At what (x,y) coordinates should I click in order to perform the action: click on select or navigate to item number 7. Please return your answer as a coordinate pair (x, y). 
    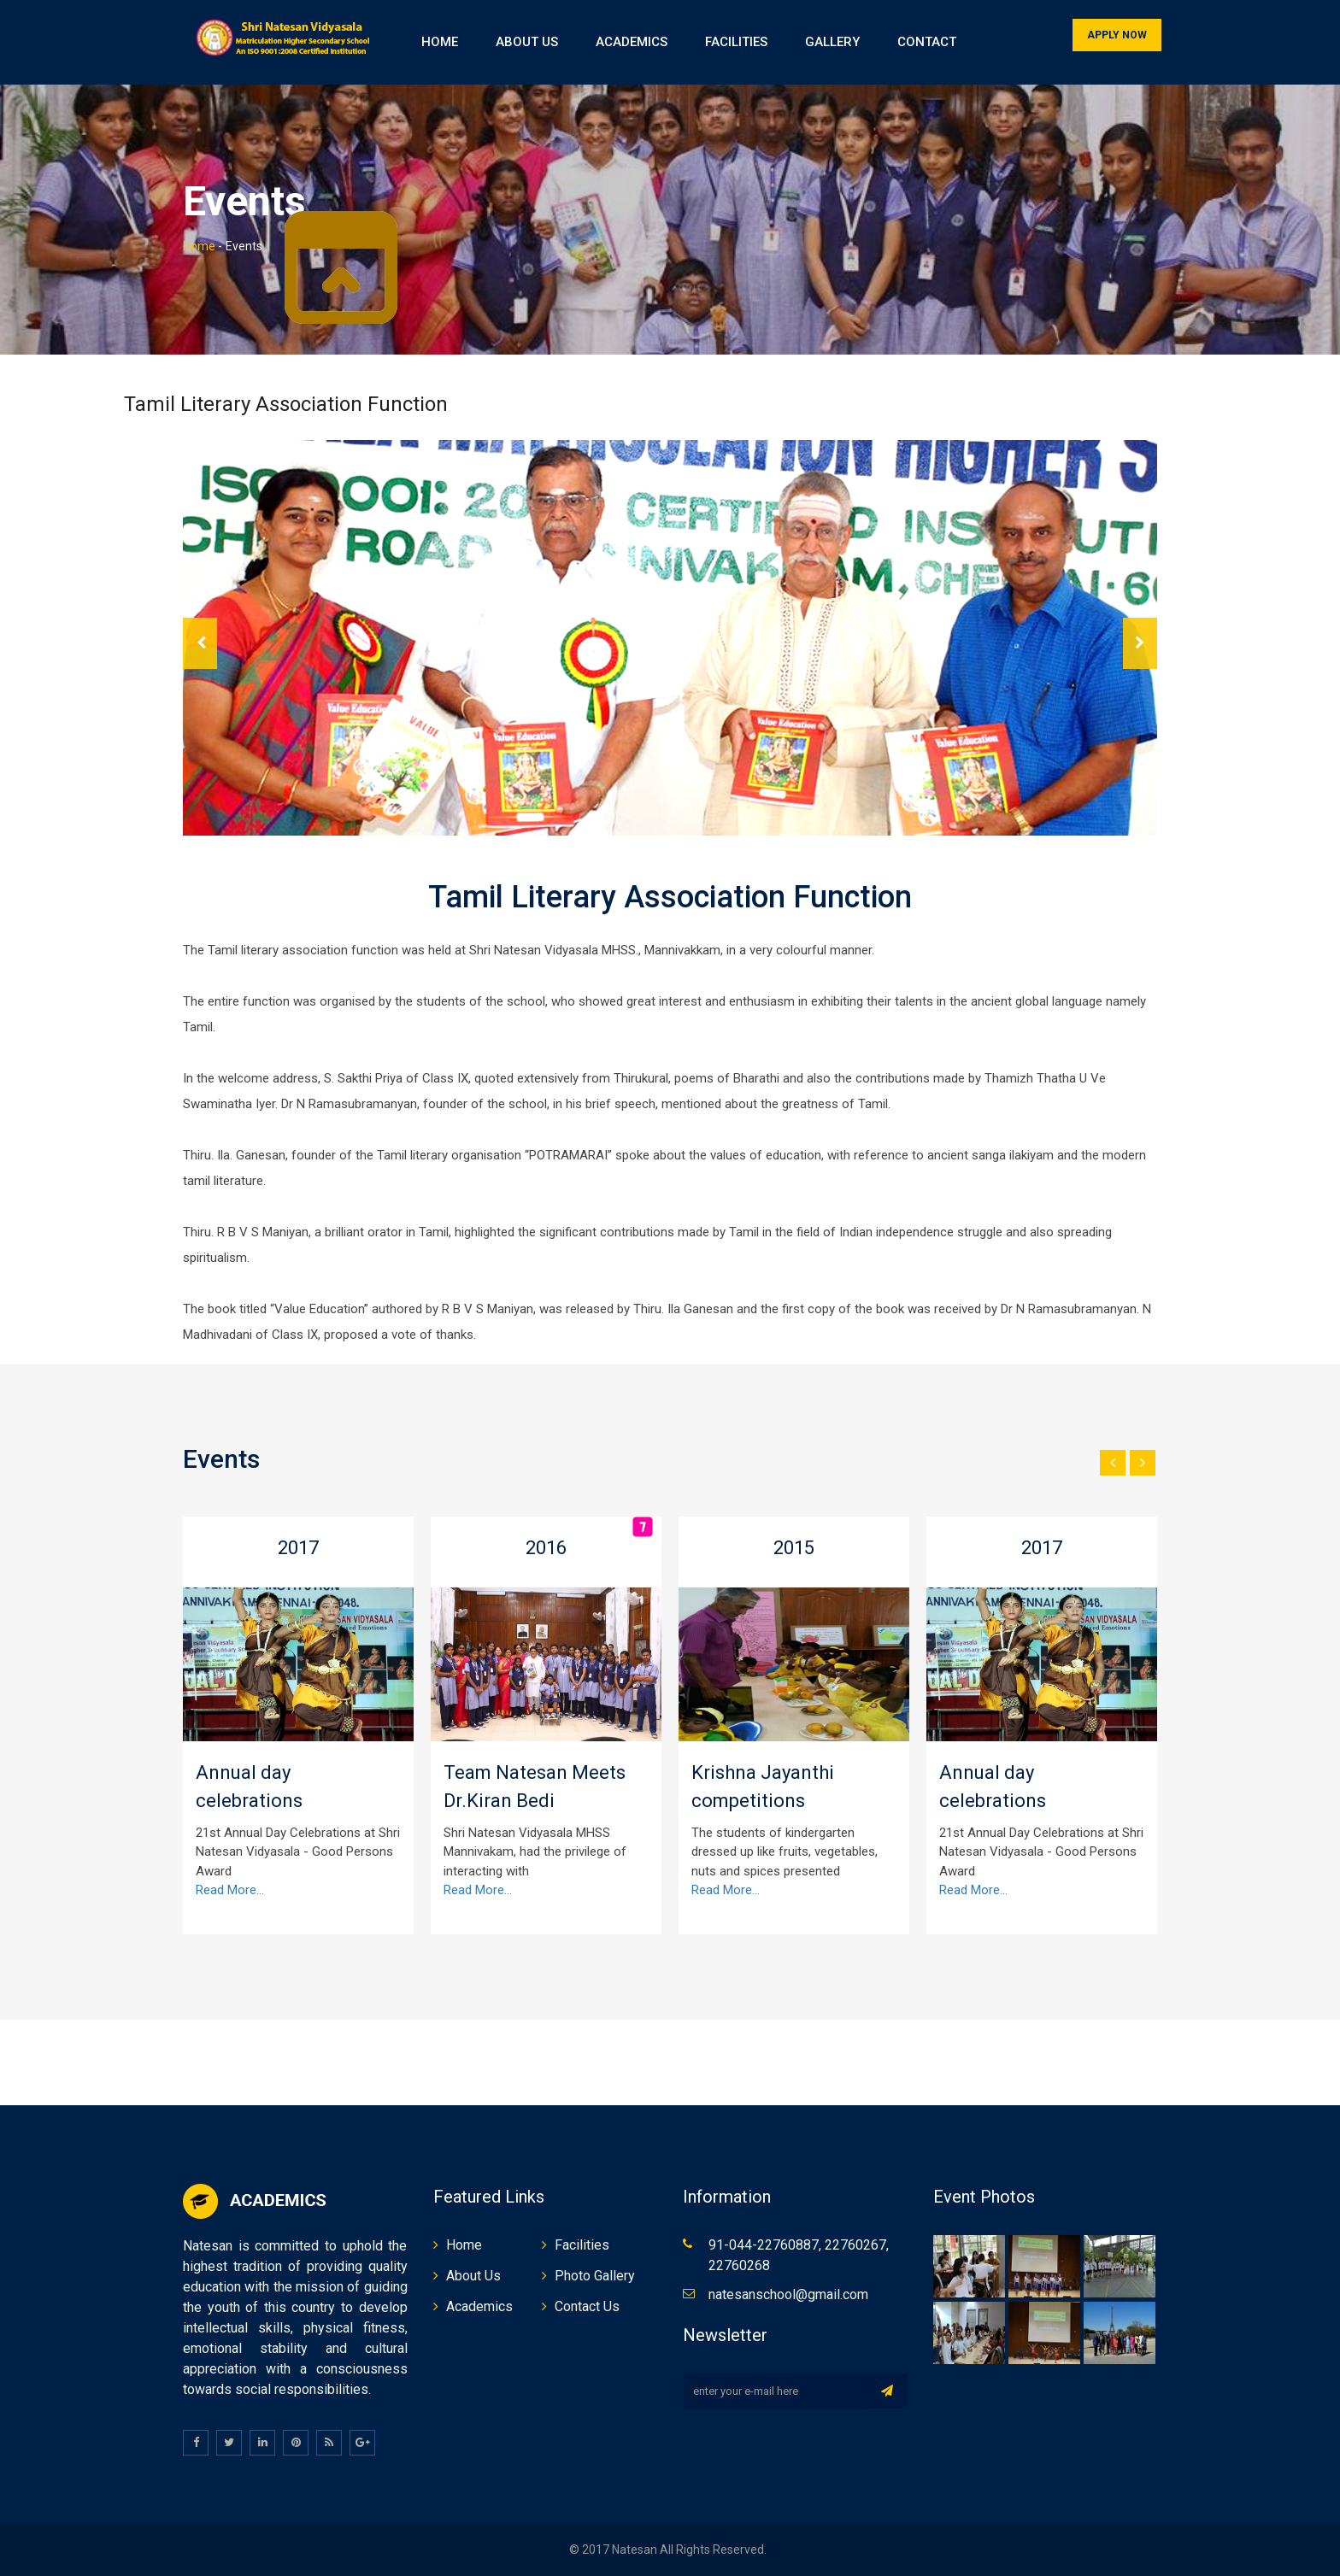
    Looking at the image, I should click on (643, 1527).